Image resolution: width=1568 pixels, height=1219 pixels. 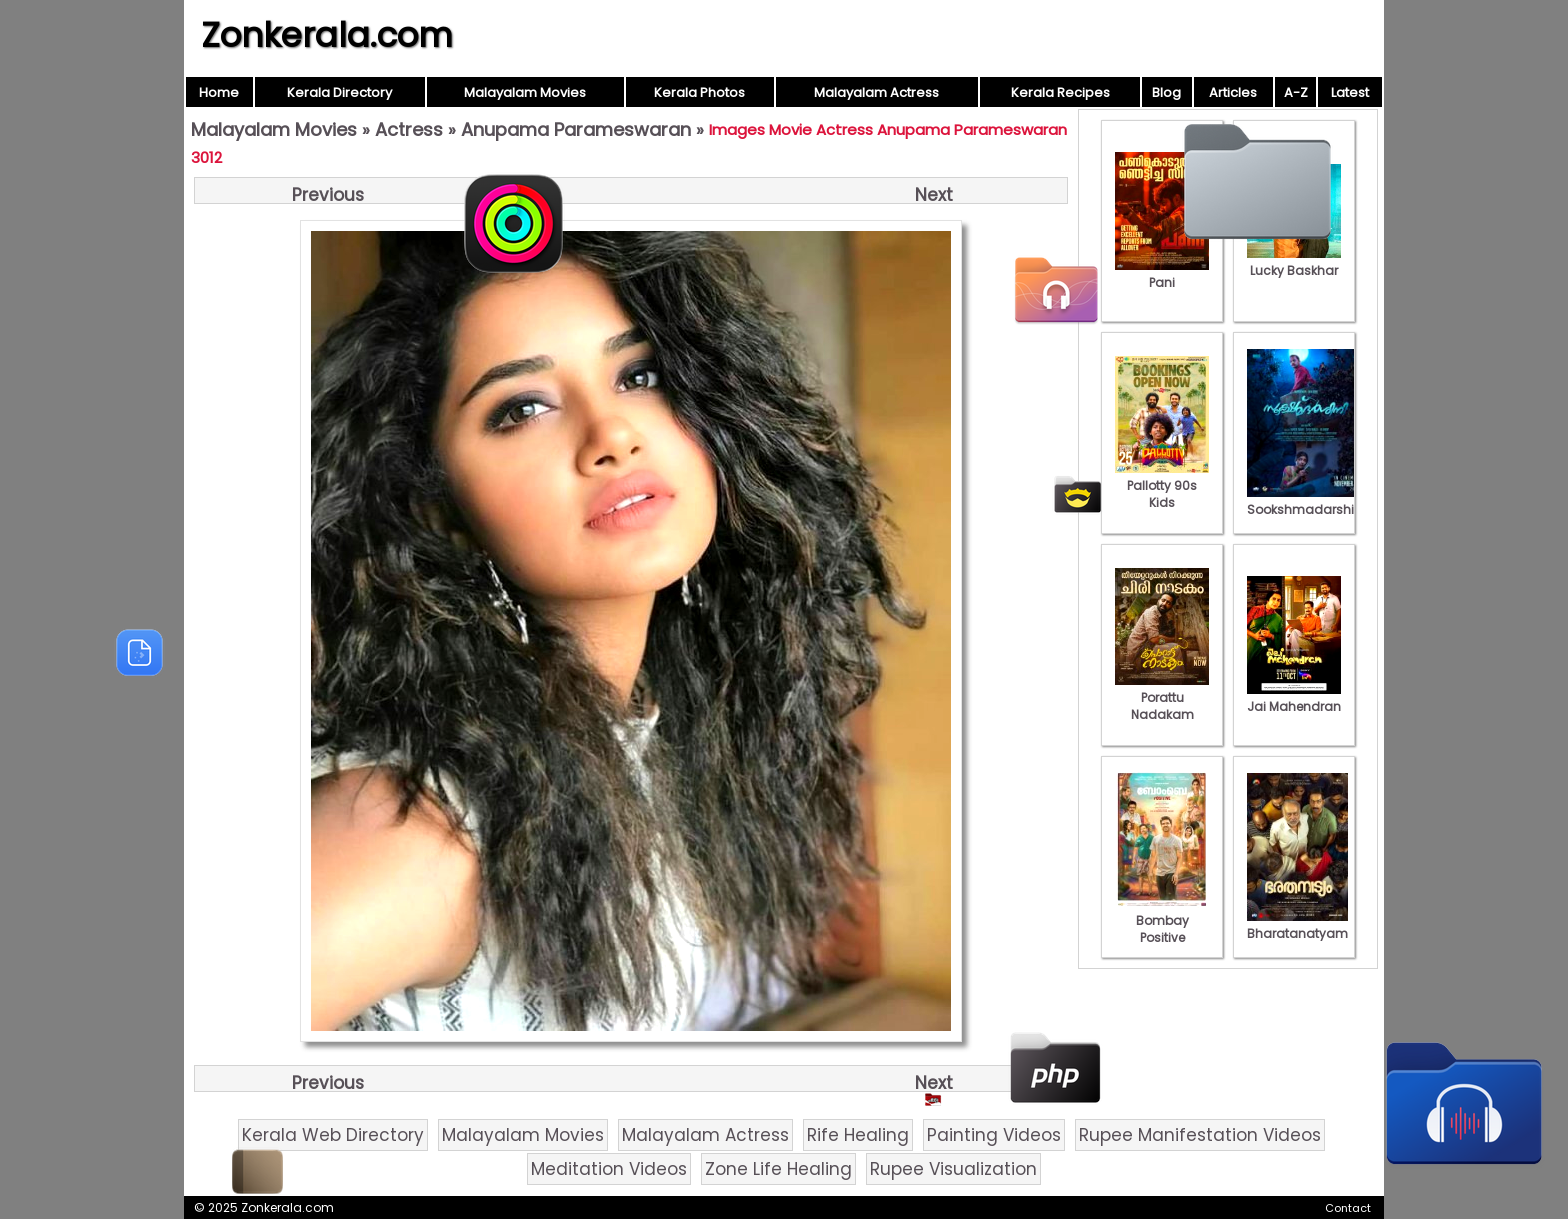 I want to click on access desktop folder, so click(x=257, y=1170).